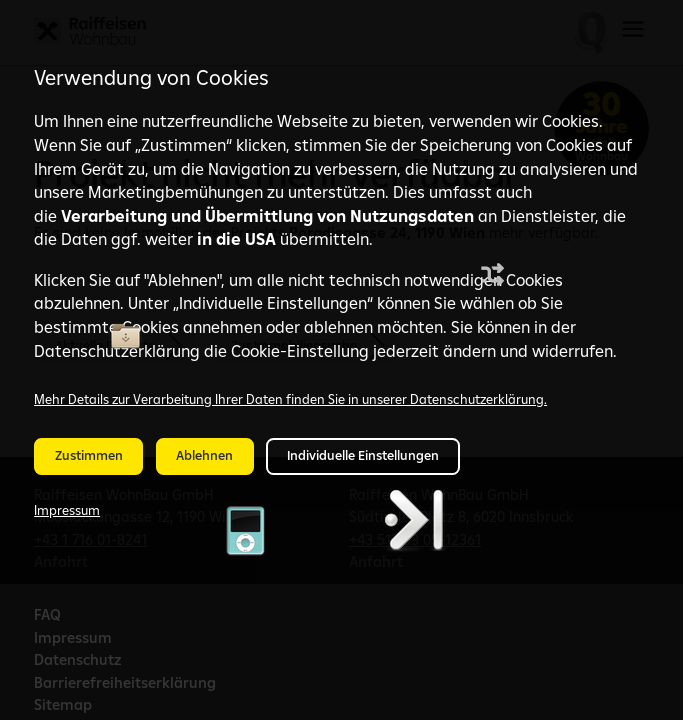 This screenshot has height=720, width=683. What do you see at coordinates (492, 274) in the screenshot?
I see `shuffle playlist or queue` at bounding box center [492, 274].